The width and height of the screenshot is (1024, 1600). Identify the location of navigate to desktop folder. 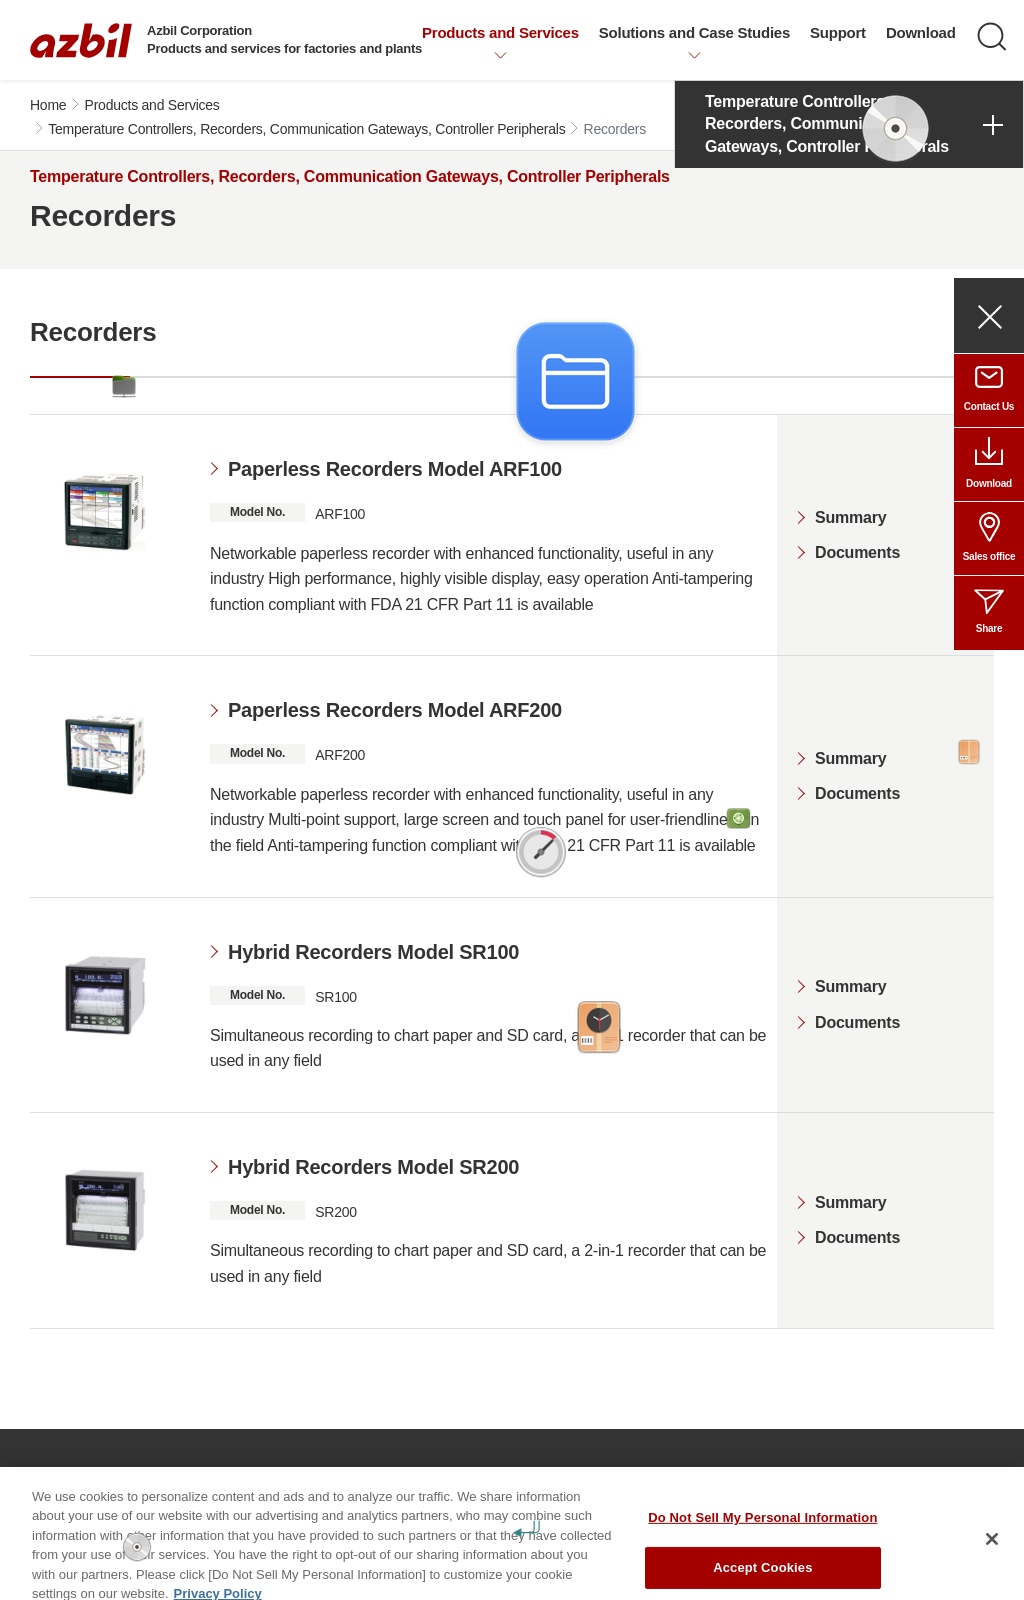
(738, 817).